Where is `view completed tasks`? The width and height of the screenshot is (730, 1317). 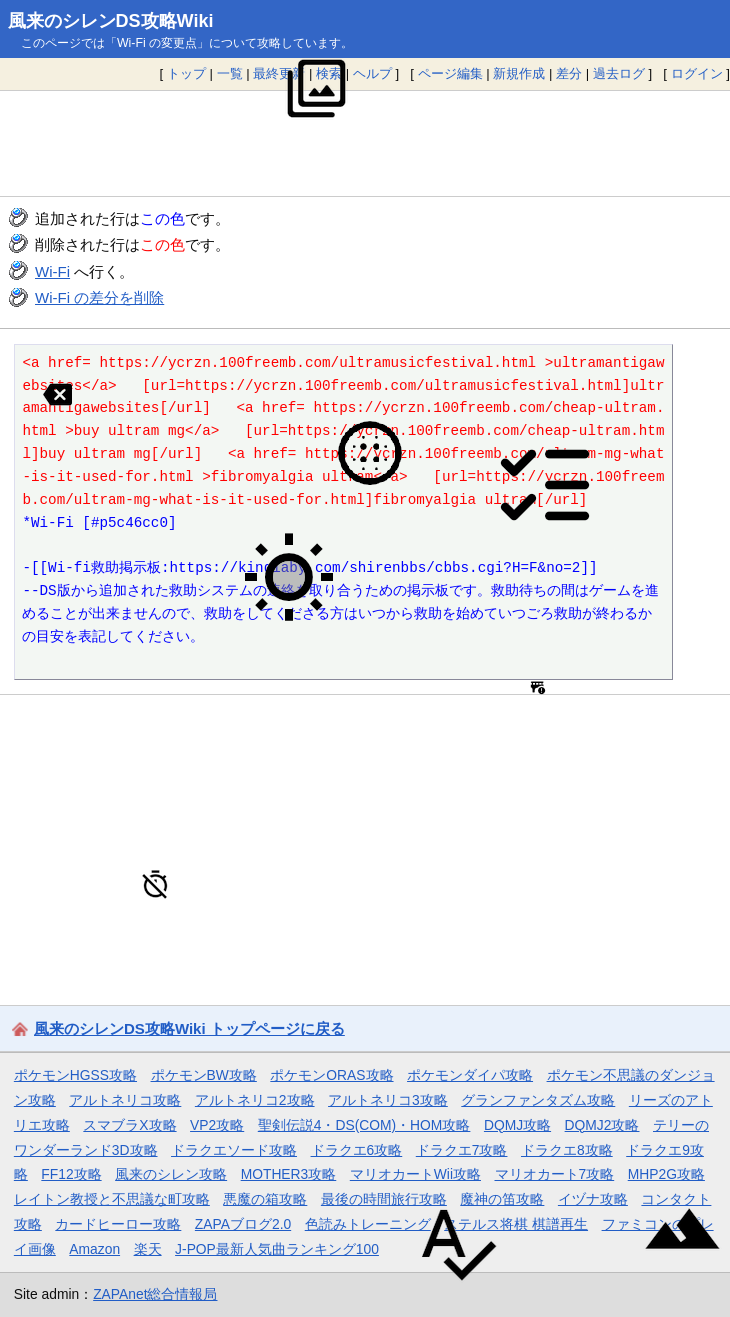 view completed tasks is located at coordinates (545, 485).